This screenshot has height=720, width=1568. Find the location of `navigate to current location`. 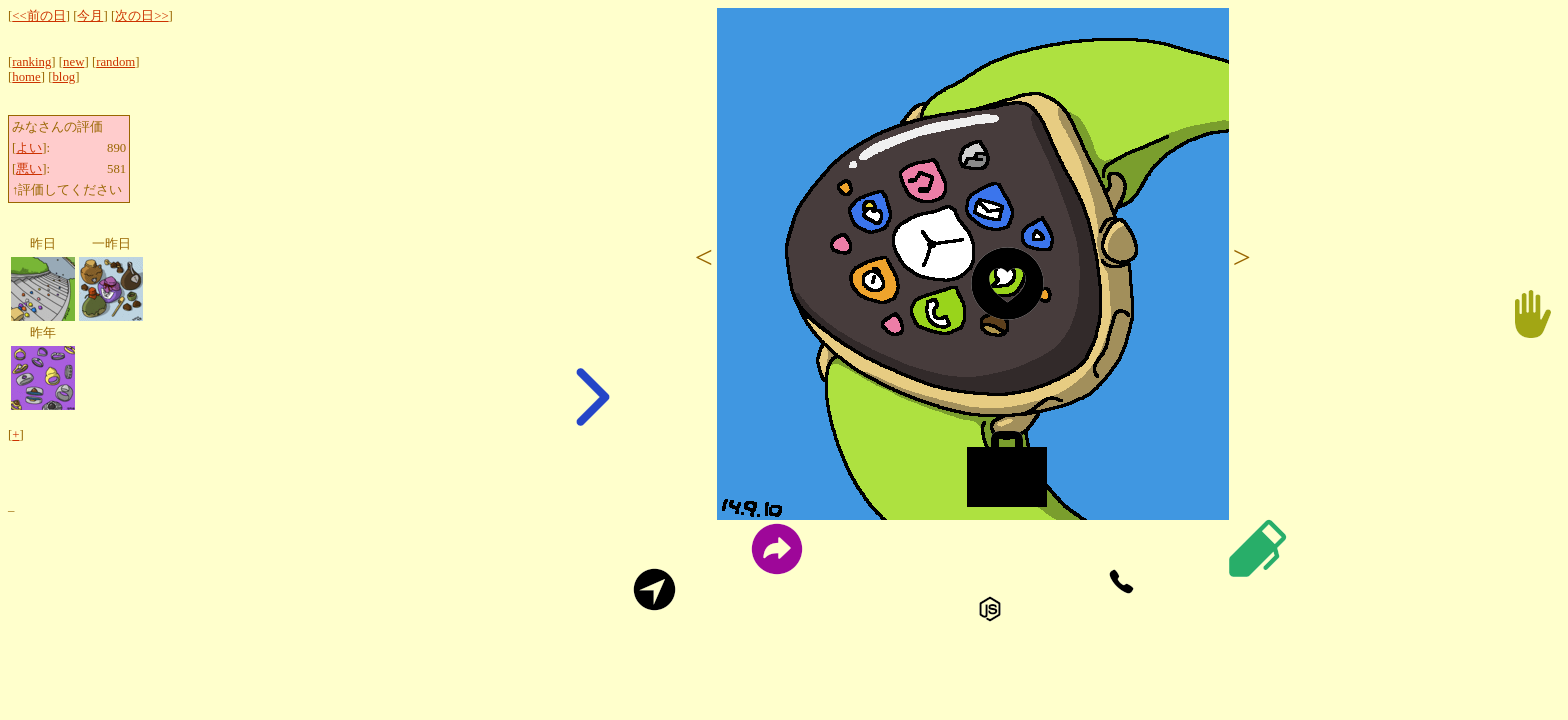

navigate to current location is located at coordinates (654, 589).